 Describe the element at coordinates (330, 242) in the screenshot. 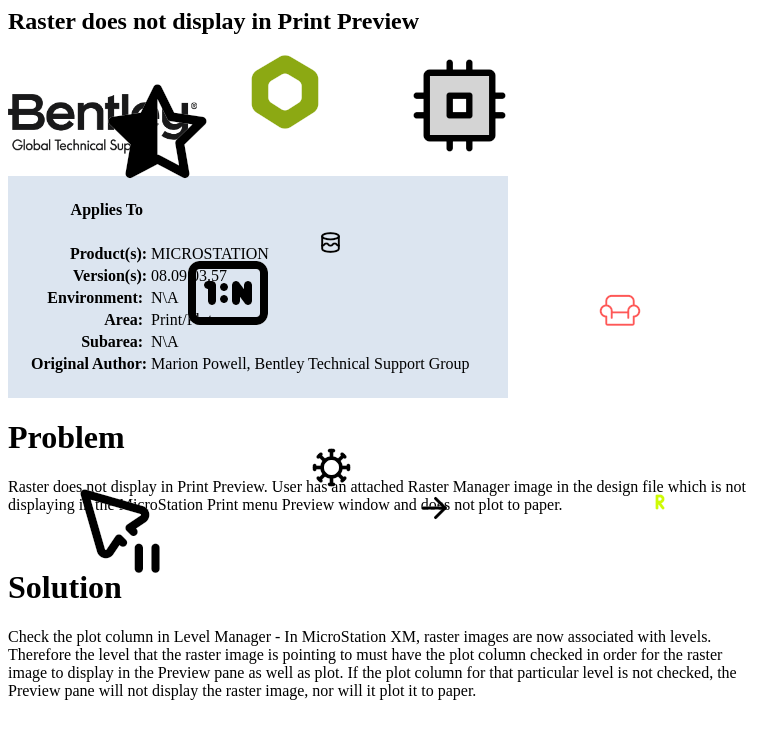

I see `indicates a database security breach or data leak` at that location.